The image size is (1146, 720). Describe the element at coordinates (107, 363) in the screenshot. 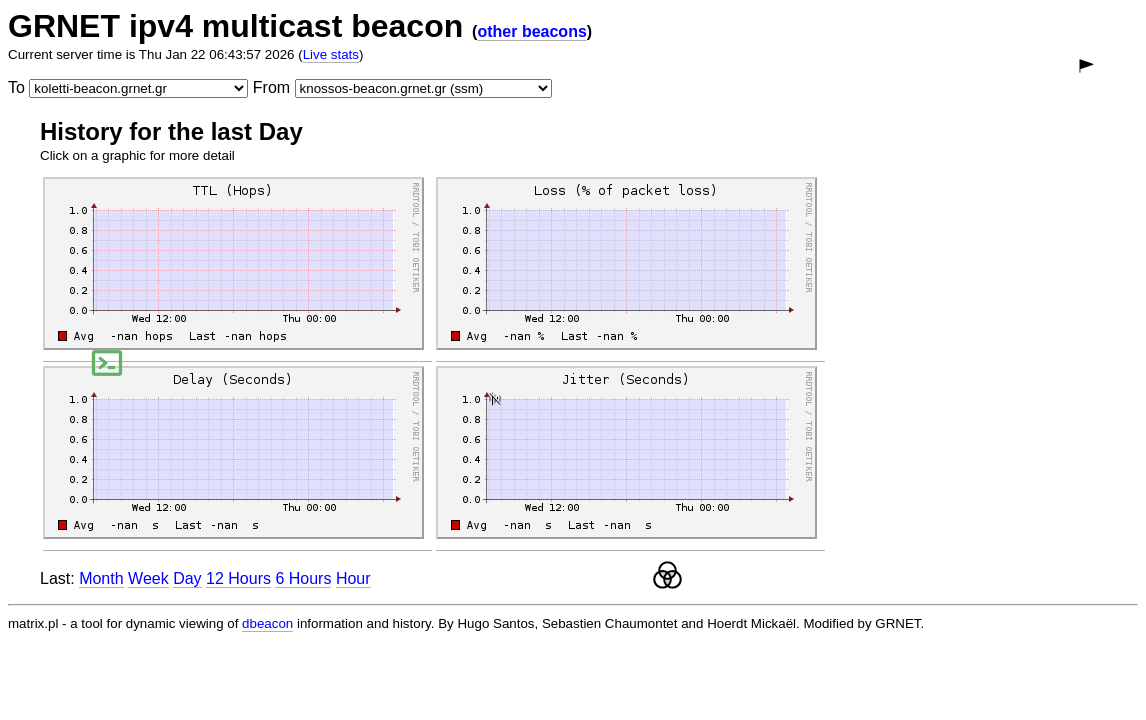

I see `open the command line terminal` at that location.